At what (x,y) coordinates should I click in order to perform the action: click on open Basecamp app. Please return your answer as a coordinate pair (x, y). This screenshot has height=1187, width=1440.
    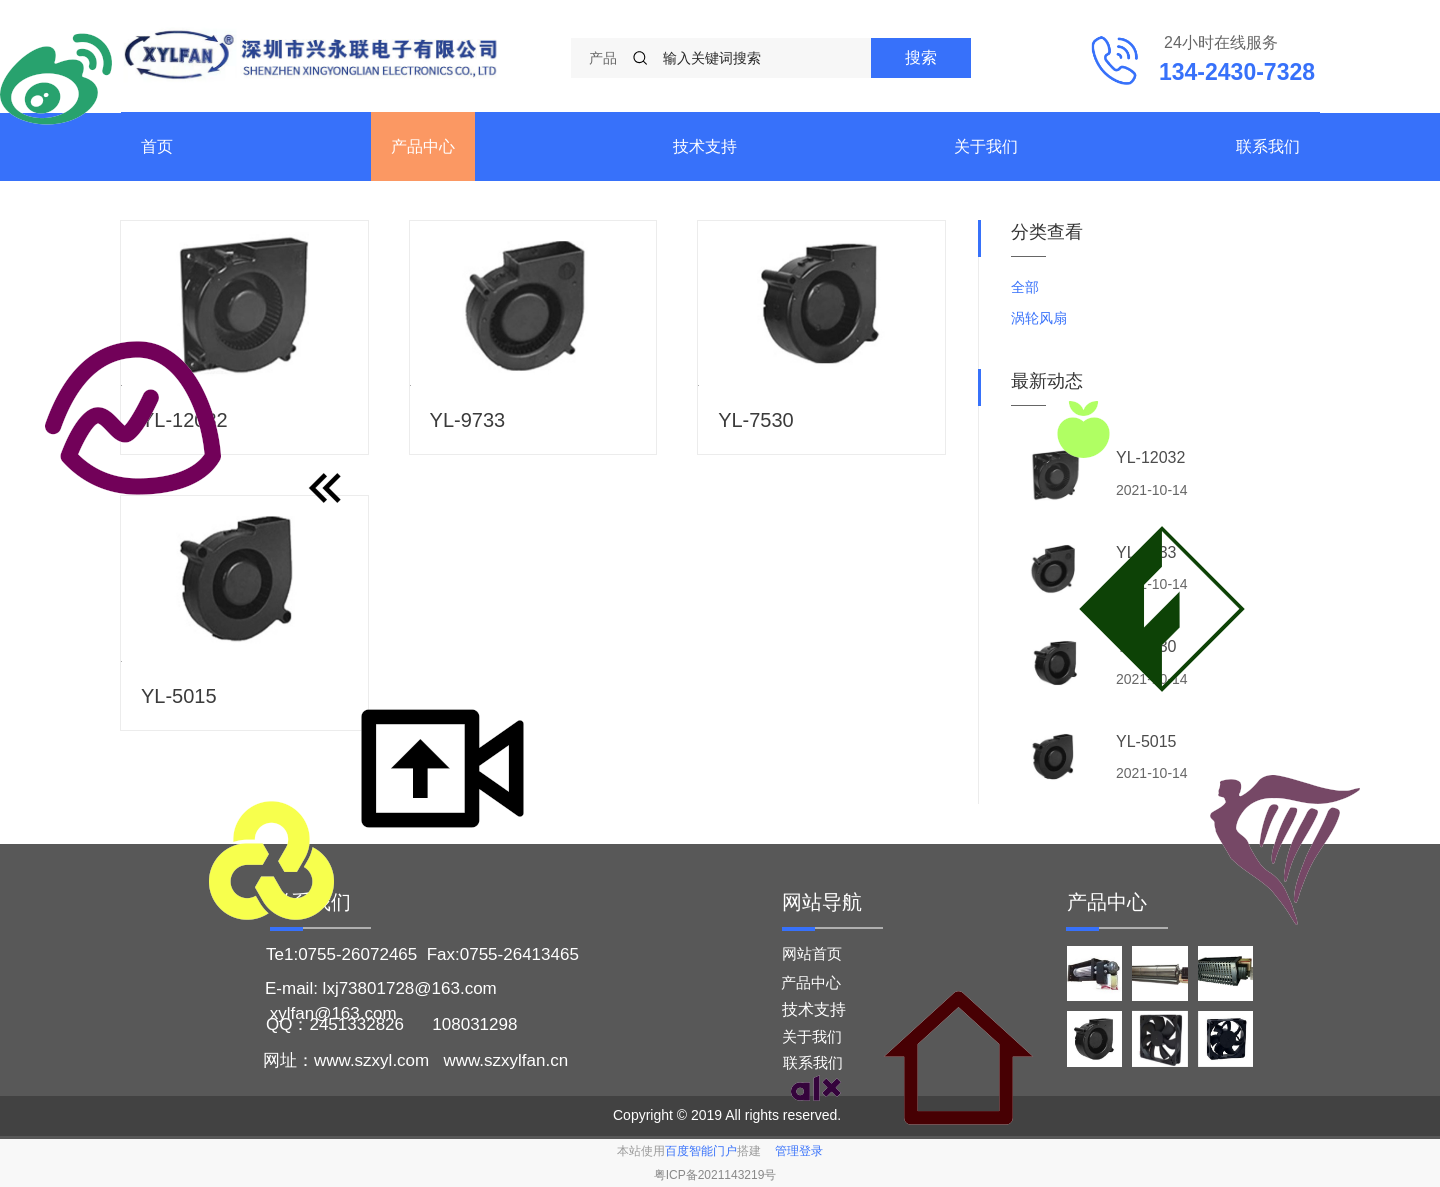
    Looking at the image, I should click on (133, 418).